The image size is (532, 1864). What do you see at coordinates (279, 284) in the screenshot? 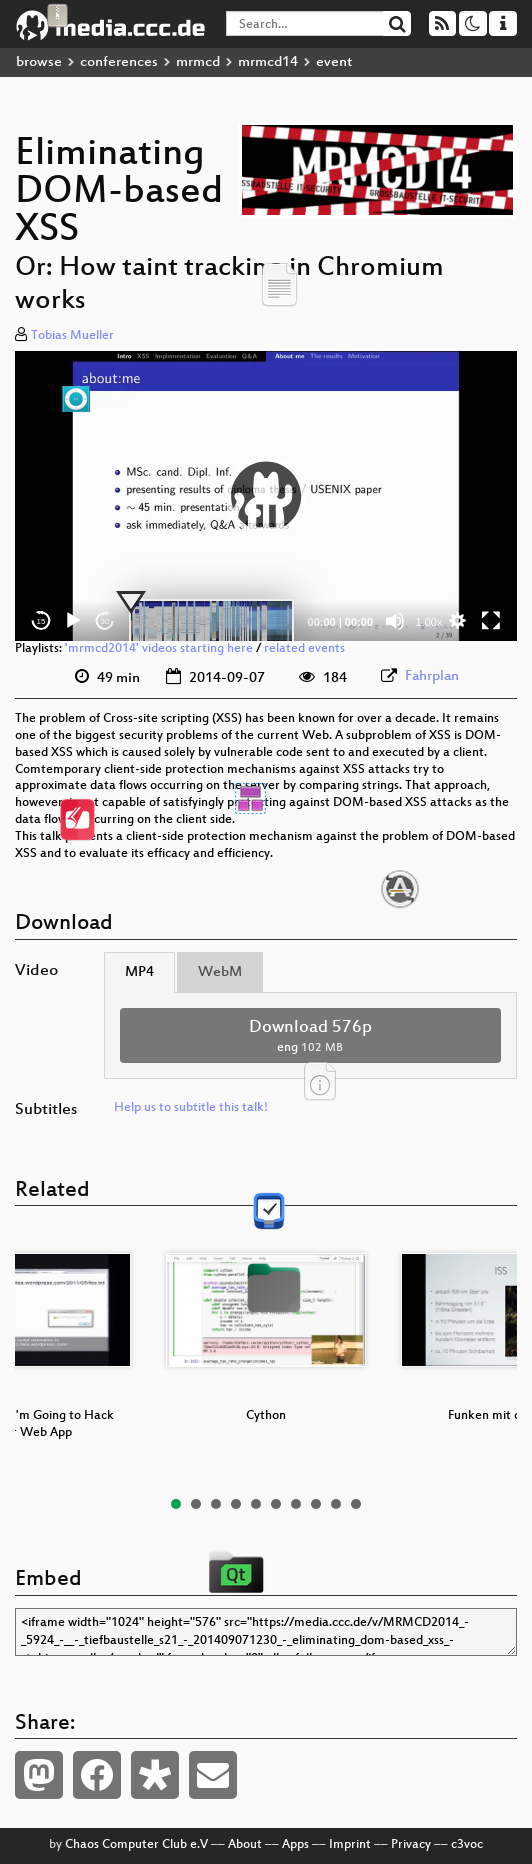
I see `open a text file` at bounding box center [279, 284].